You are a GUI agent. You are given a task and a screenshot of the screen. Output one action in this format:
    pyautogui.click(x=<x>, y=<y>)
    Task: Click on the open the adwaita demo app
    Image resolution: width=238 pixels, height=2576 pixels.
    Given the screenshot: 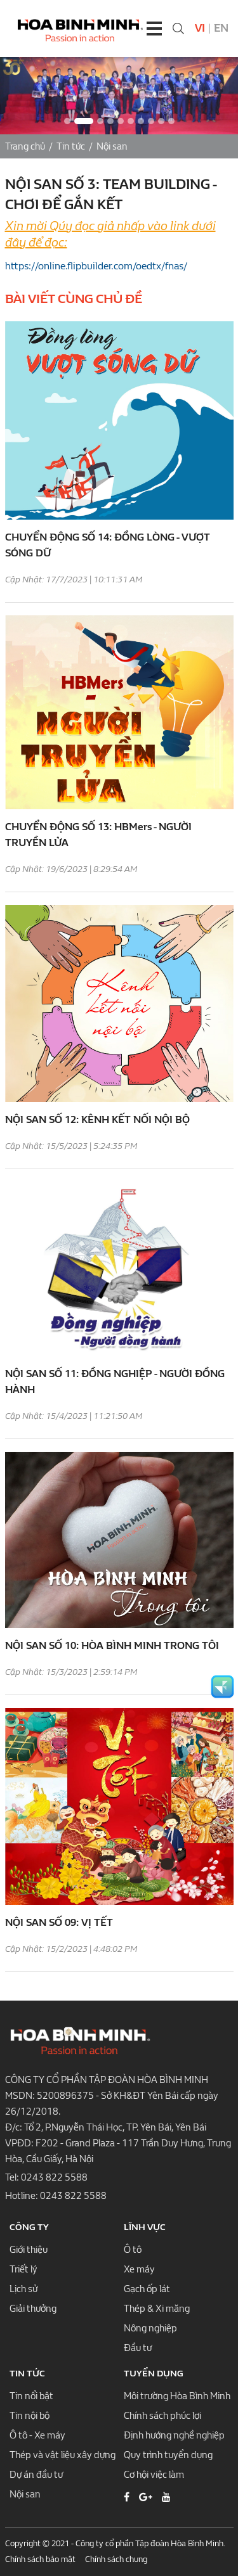 What is the action you would take?
    pyautogui.click(x=222, y=1686)
    